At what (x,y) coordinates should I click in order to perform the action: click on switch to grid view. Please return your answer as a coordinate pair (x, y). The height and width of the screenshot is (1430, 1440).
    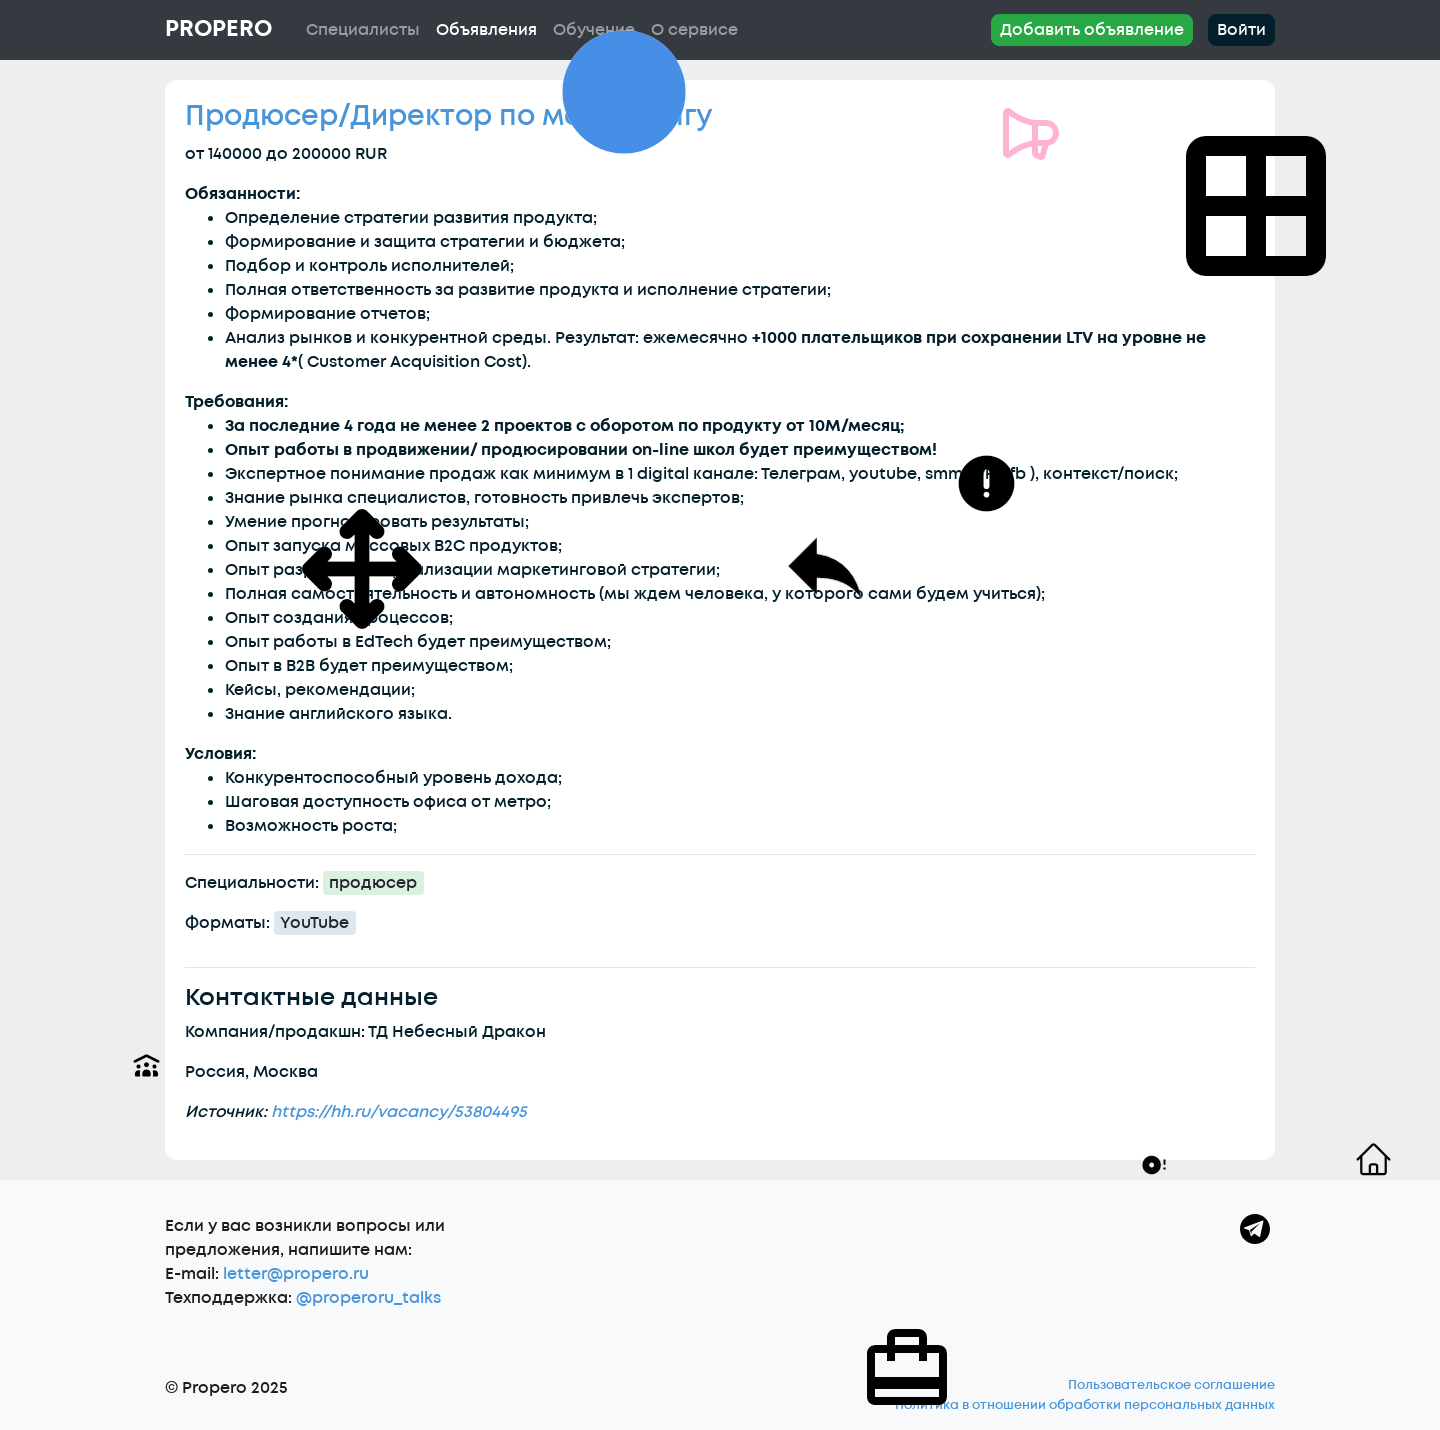
    Looking at the image, I should click on (1256, 206).